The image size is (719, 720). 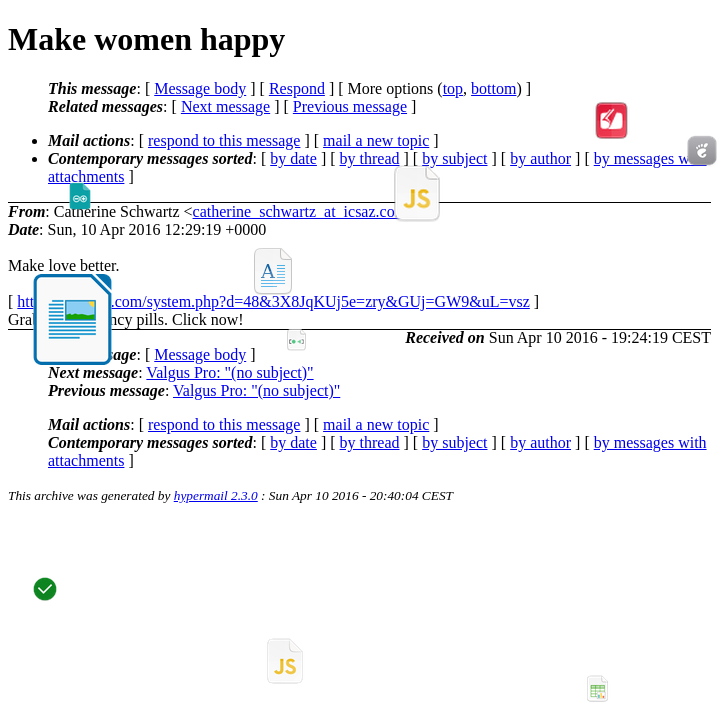 What do you see at coordinates (285, 661) in the screenshot?
I see `a javascript source file` at bounding box center [285, 661].